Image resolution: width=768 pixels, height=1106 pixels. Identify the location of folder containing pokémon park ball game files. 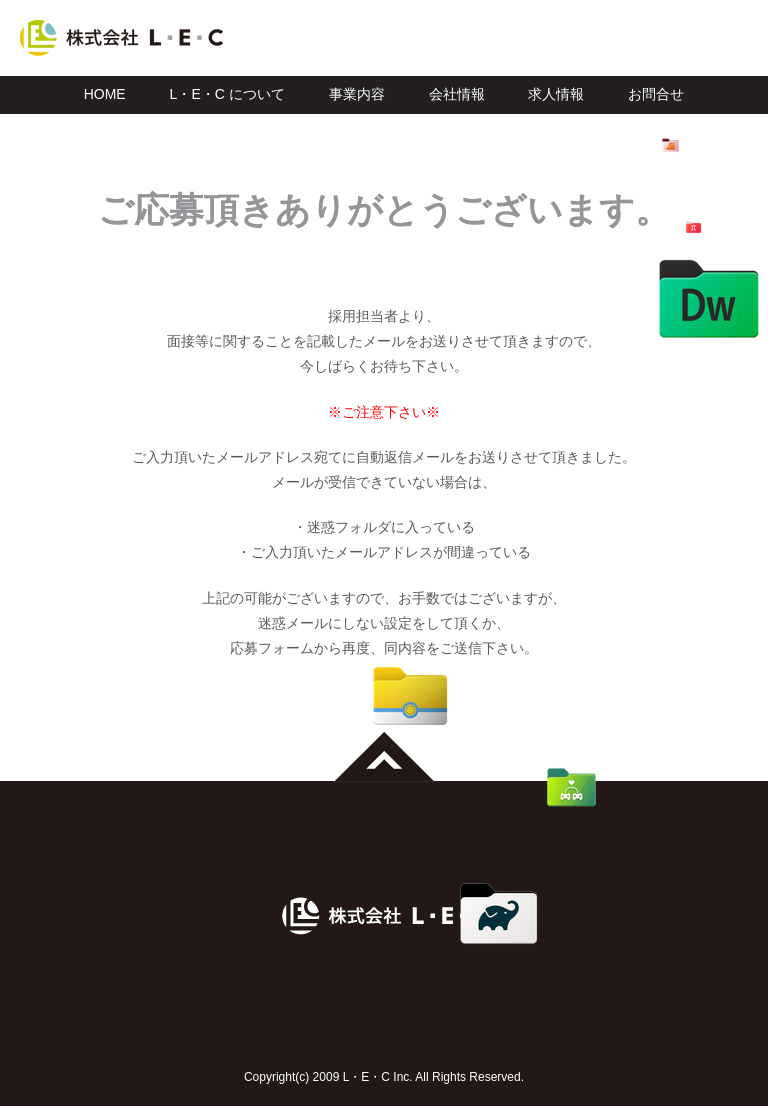
(410, 698).